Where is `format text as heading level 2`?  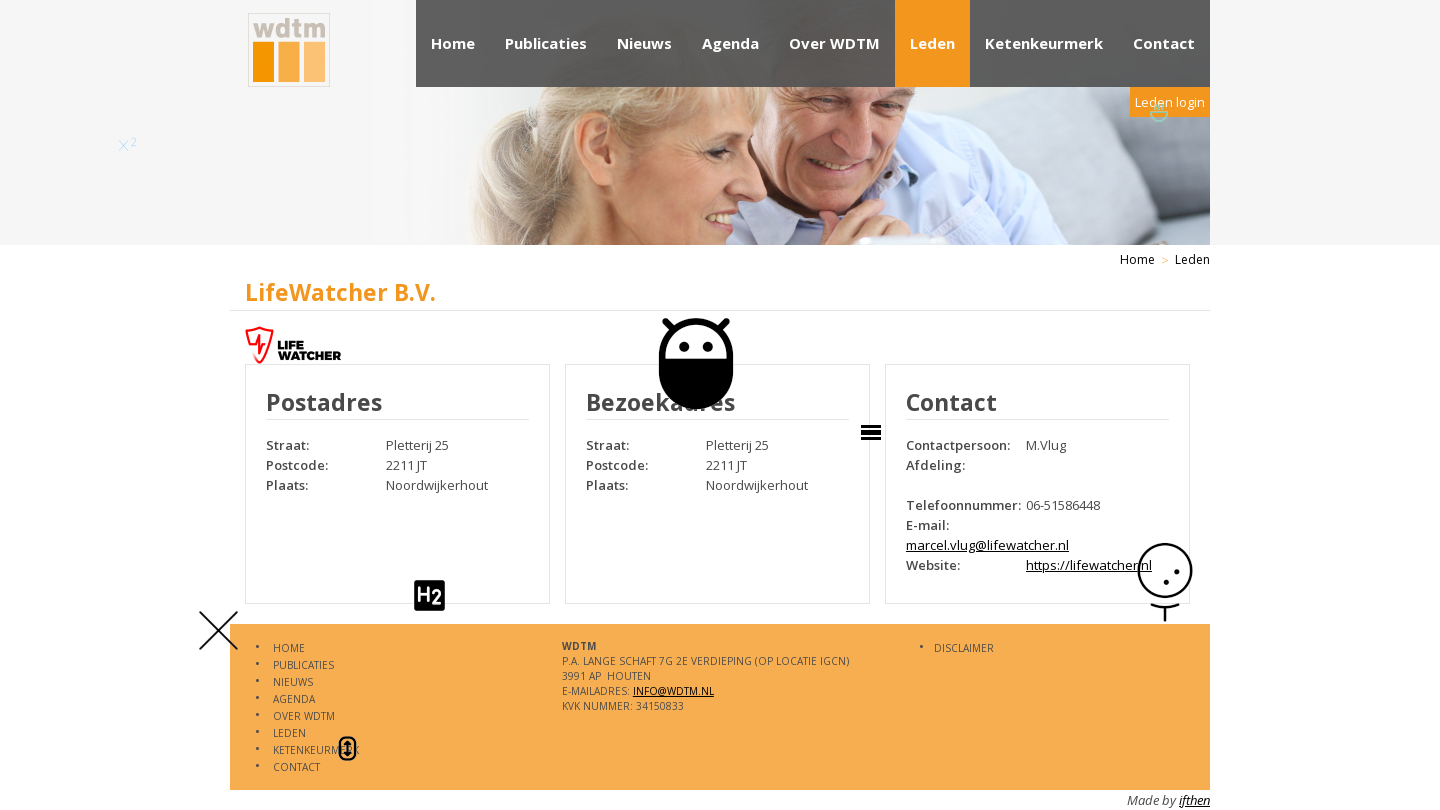 format text as heading level 2 is located at coordinates (429, 595).